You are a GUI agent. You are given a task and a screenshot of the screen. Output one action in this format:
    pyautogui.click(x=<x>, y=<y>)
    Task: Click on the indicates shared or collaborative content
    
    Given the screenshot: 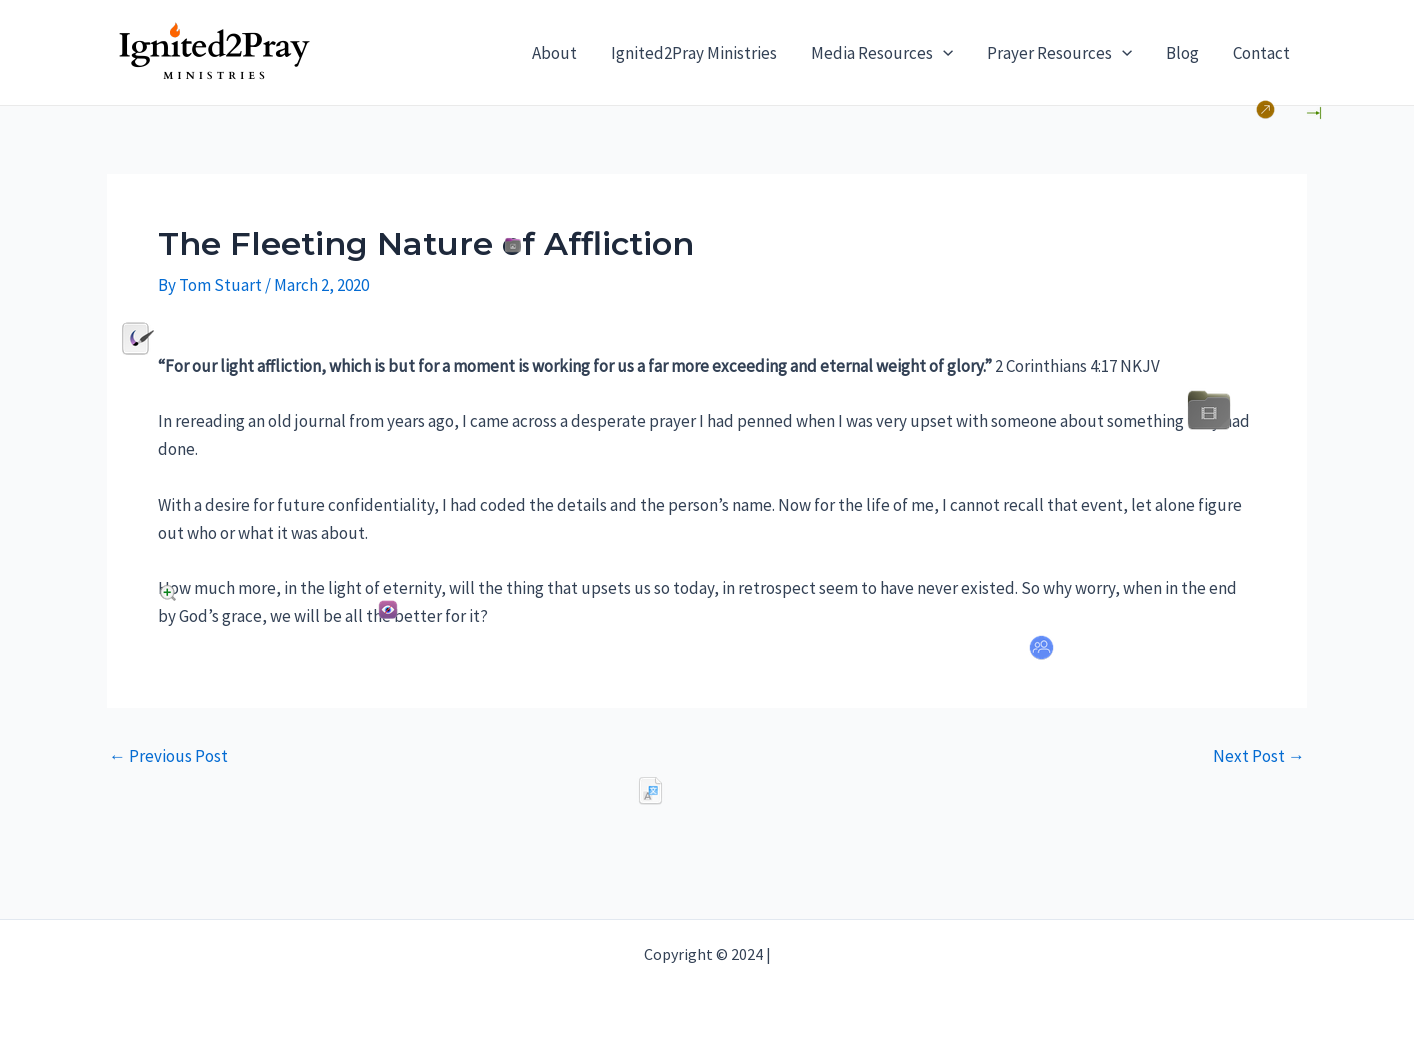 What is the action you would take?
    pyautogui.click(x=1041, y=647)
    